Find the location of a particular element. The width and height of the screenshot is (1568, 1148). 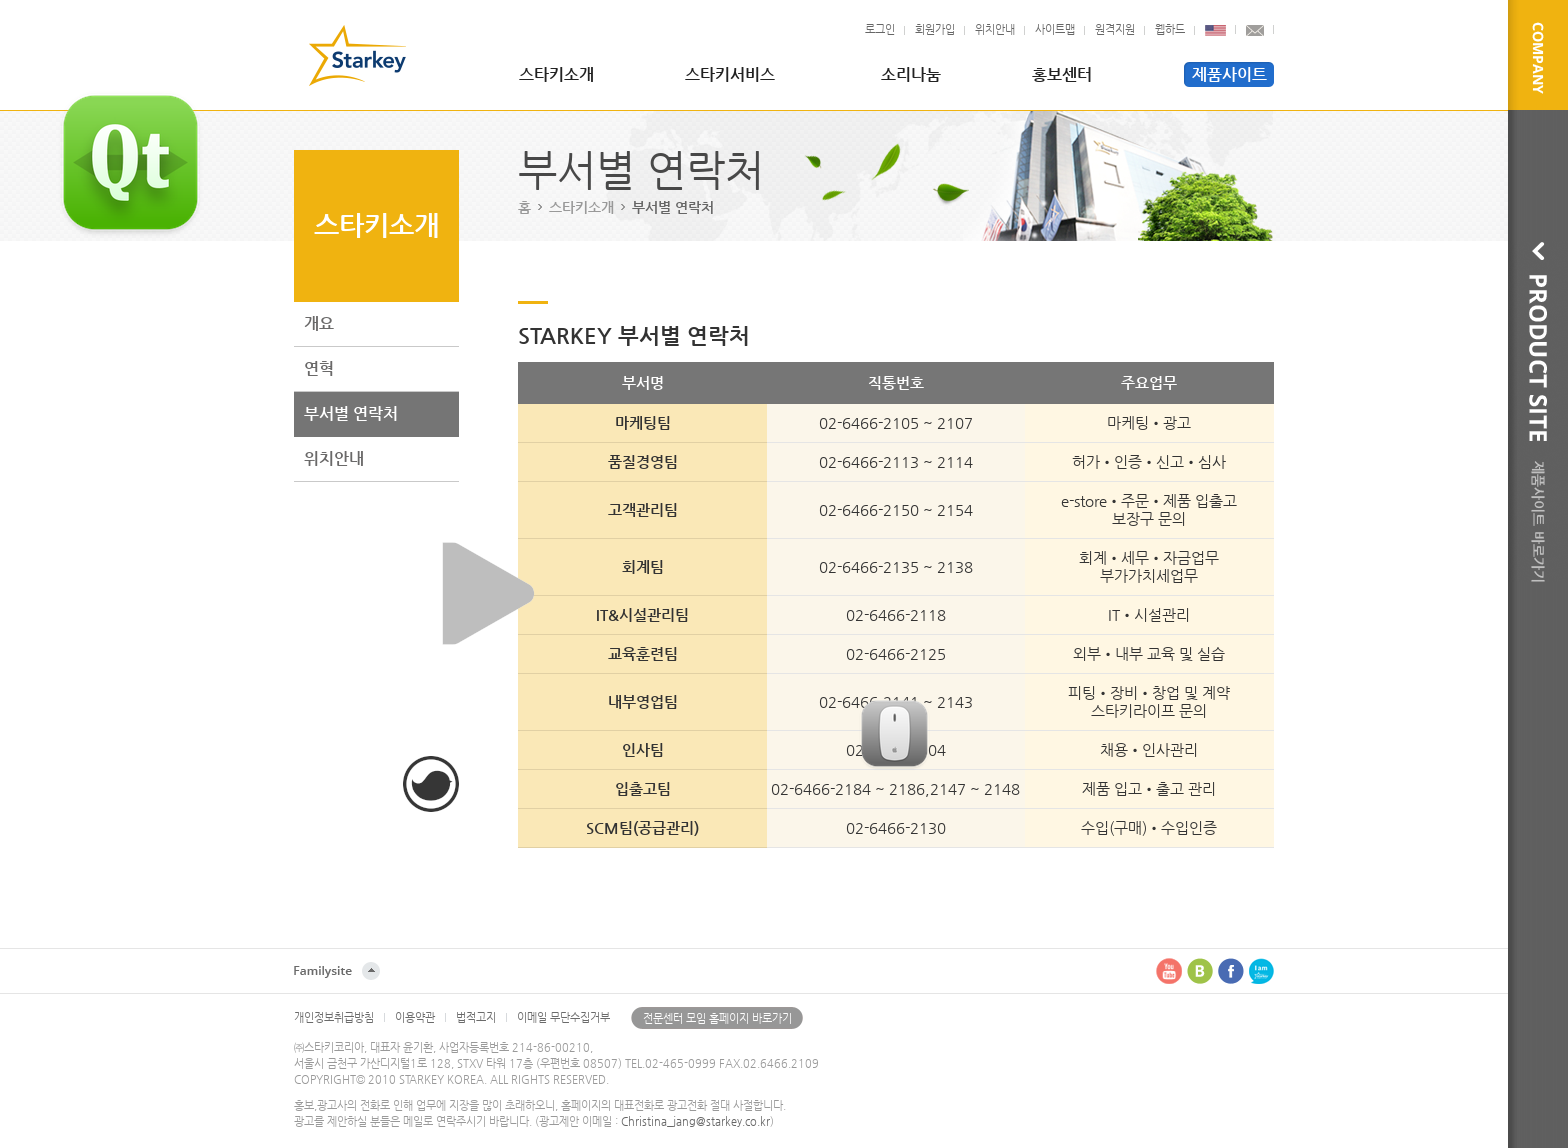

start media playback is located at coordinates (483, 593).